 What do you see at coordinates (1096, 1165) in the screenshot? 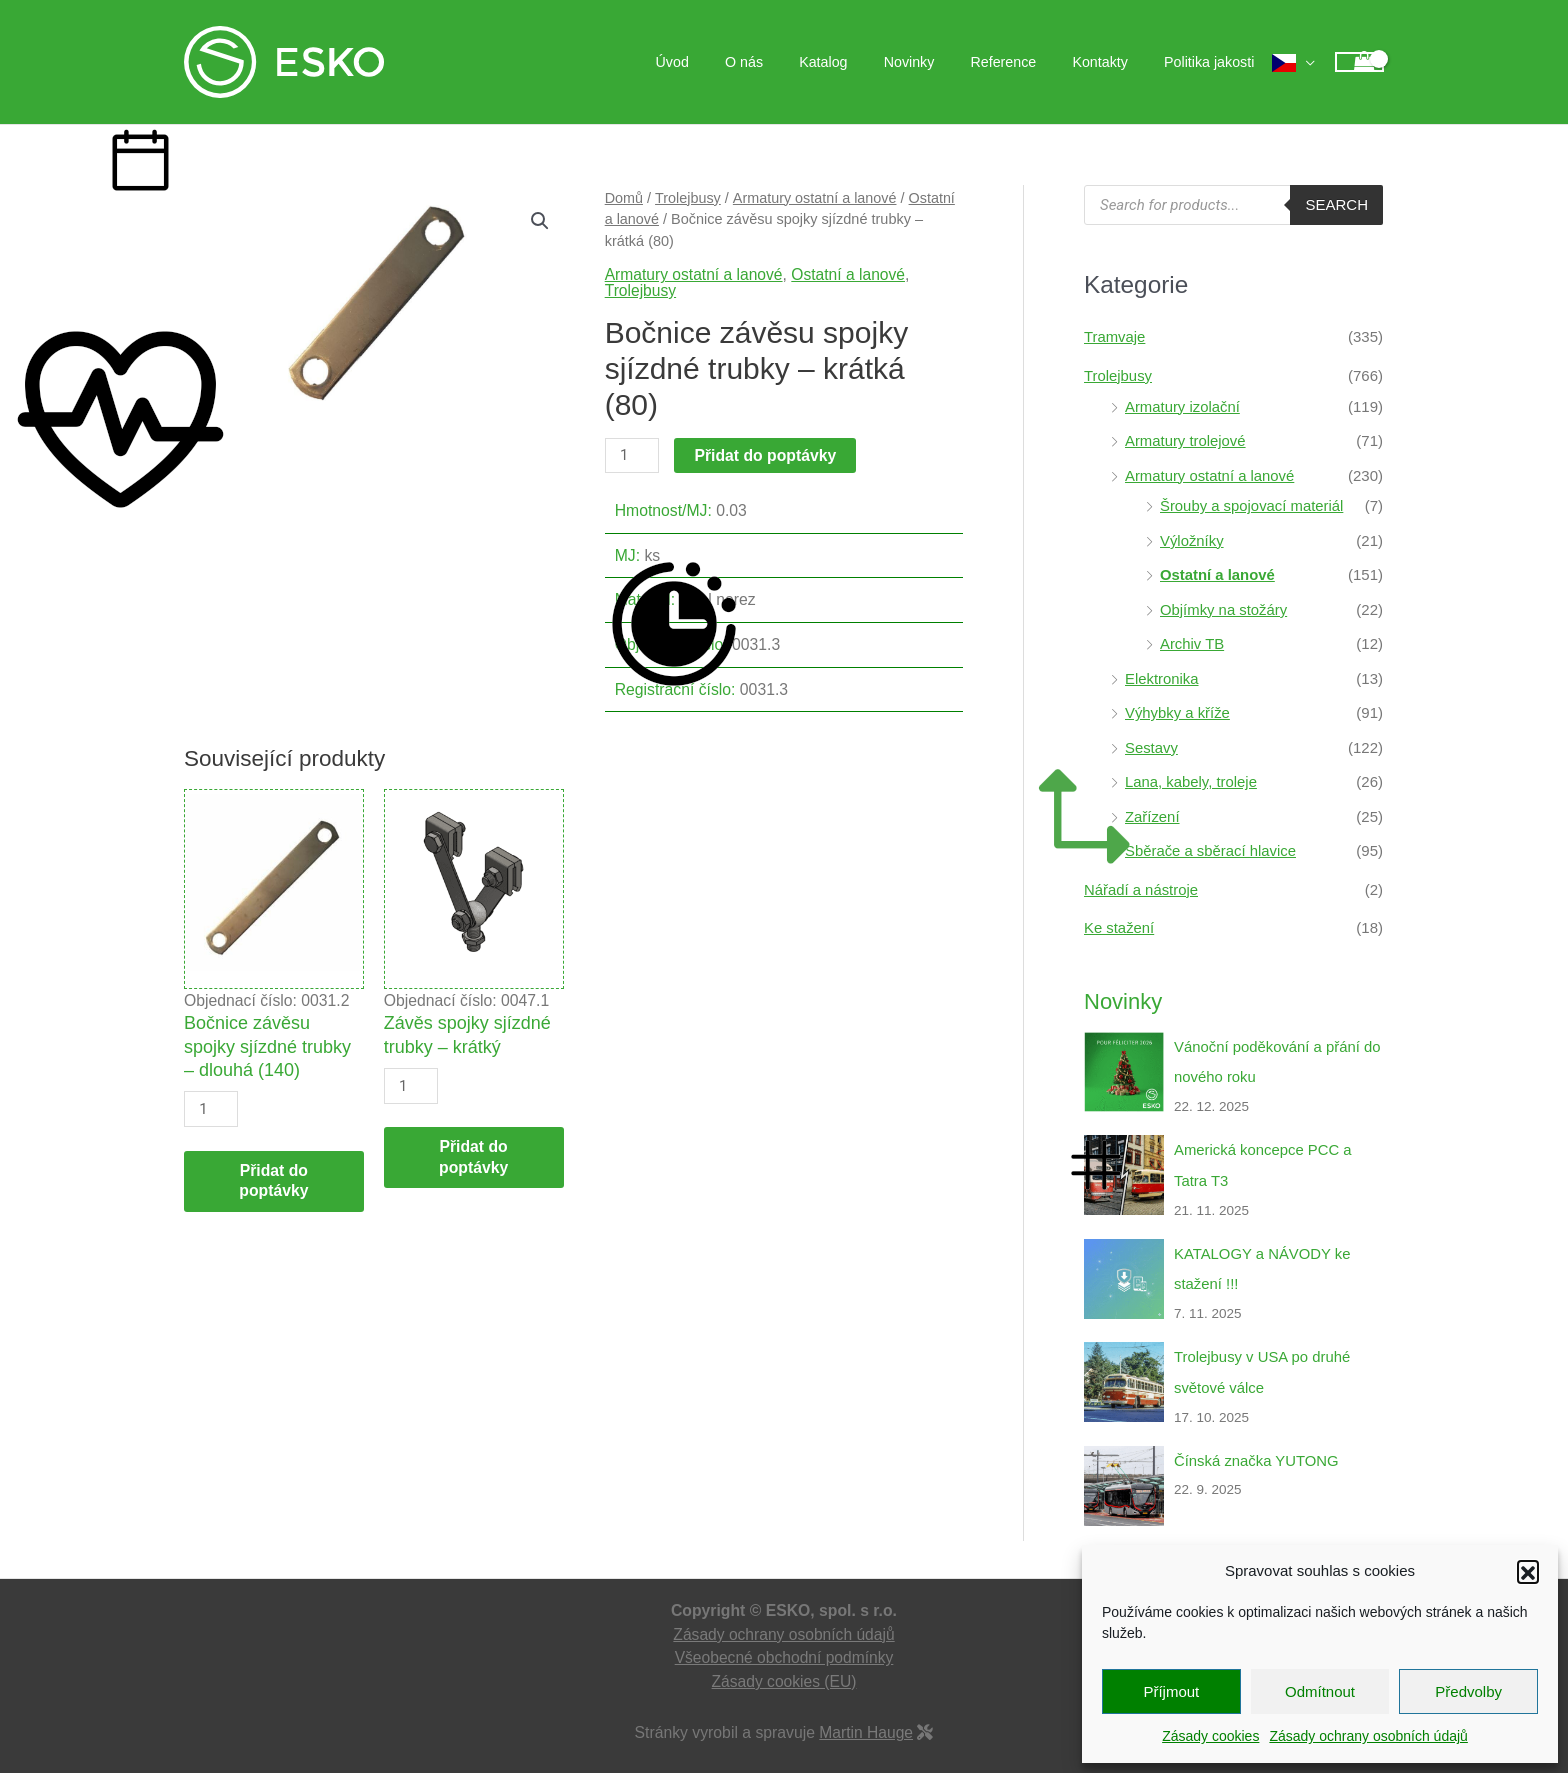
I see `add or view hashtags` at bounding box center [1096, 1165].